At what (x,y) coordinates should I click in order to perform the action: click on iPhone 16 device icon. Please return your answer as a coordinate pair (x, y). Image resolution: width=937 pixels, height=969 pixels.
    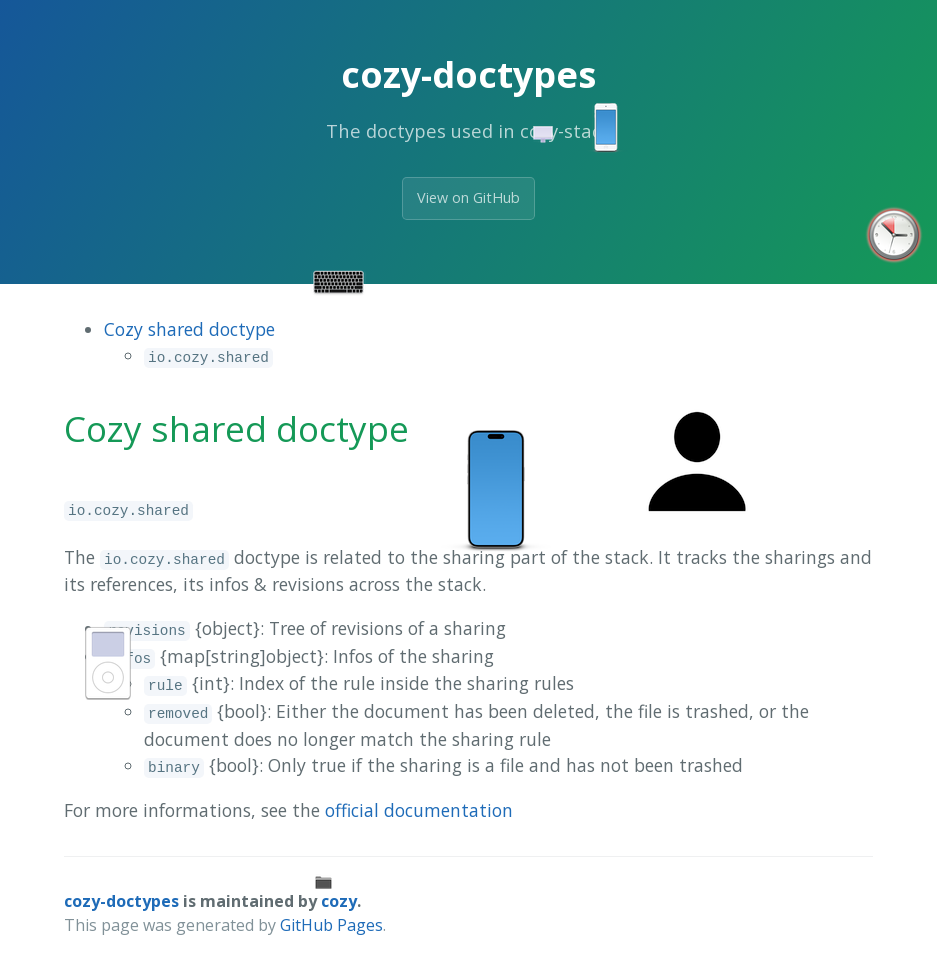
    Looking at the image, I should click on (496, 491).